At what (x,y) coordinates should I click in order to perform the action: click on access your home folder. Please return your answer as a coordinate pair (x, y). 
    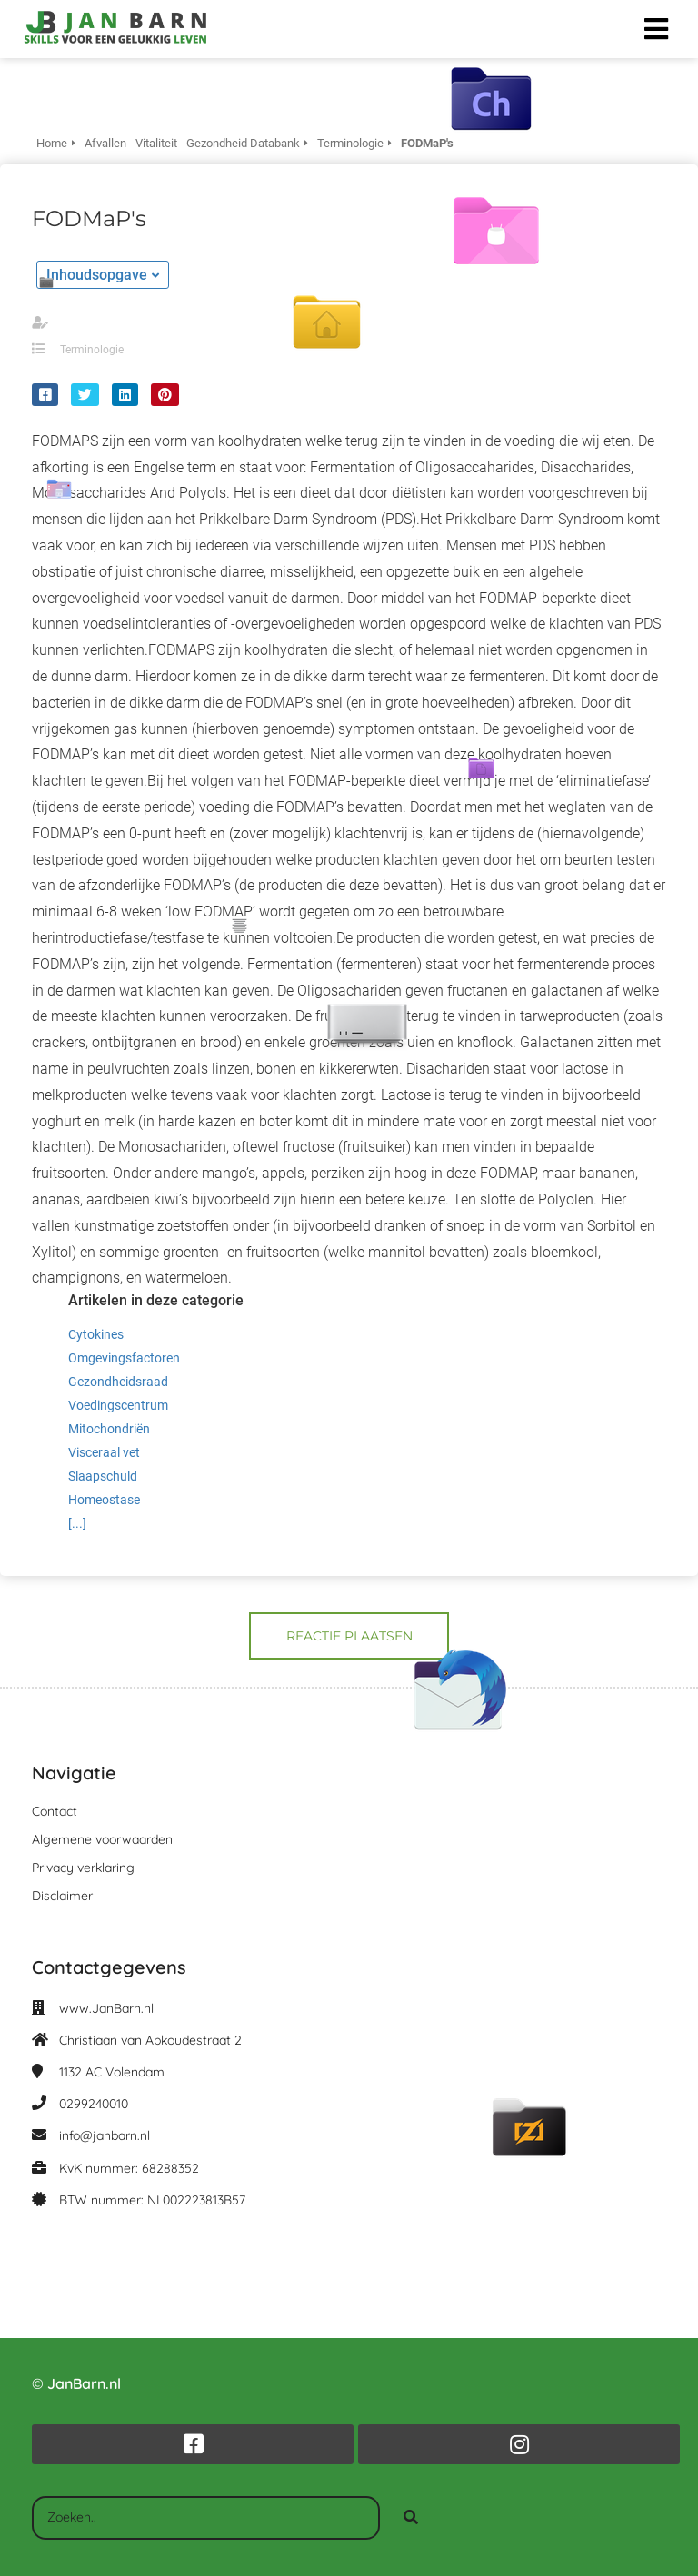
    Looking at the image, I should click on (326, 322).